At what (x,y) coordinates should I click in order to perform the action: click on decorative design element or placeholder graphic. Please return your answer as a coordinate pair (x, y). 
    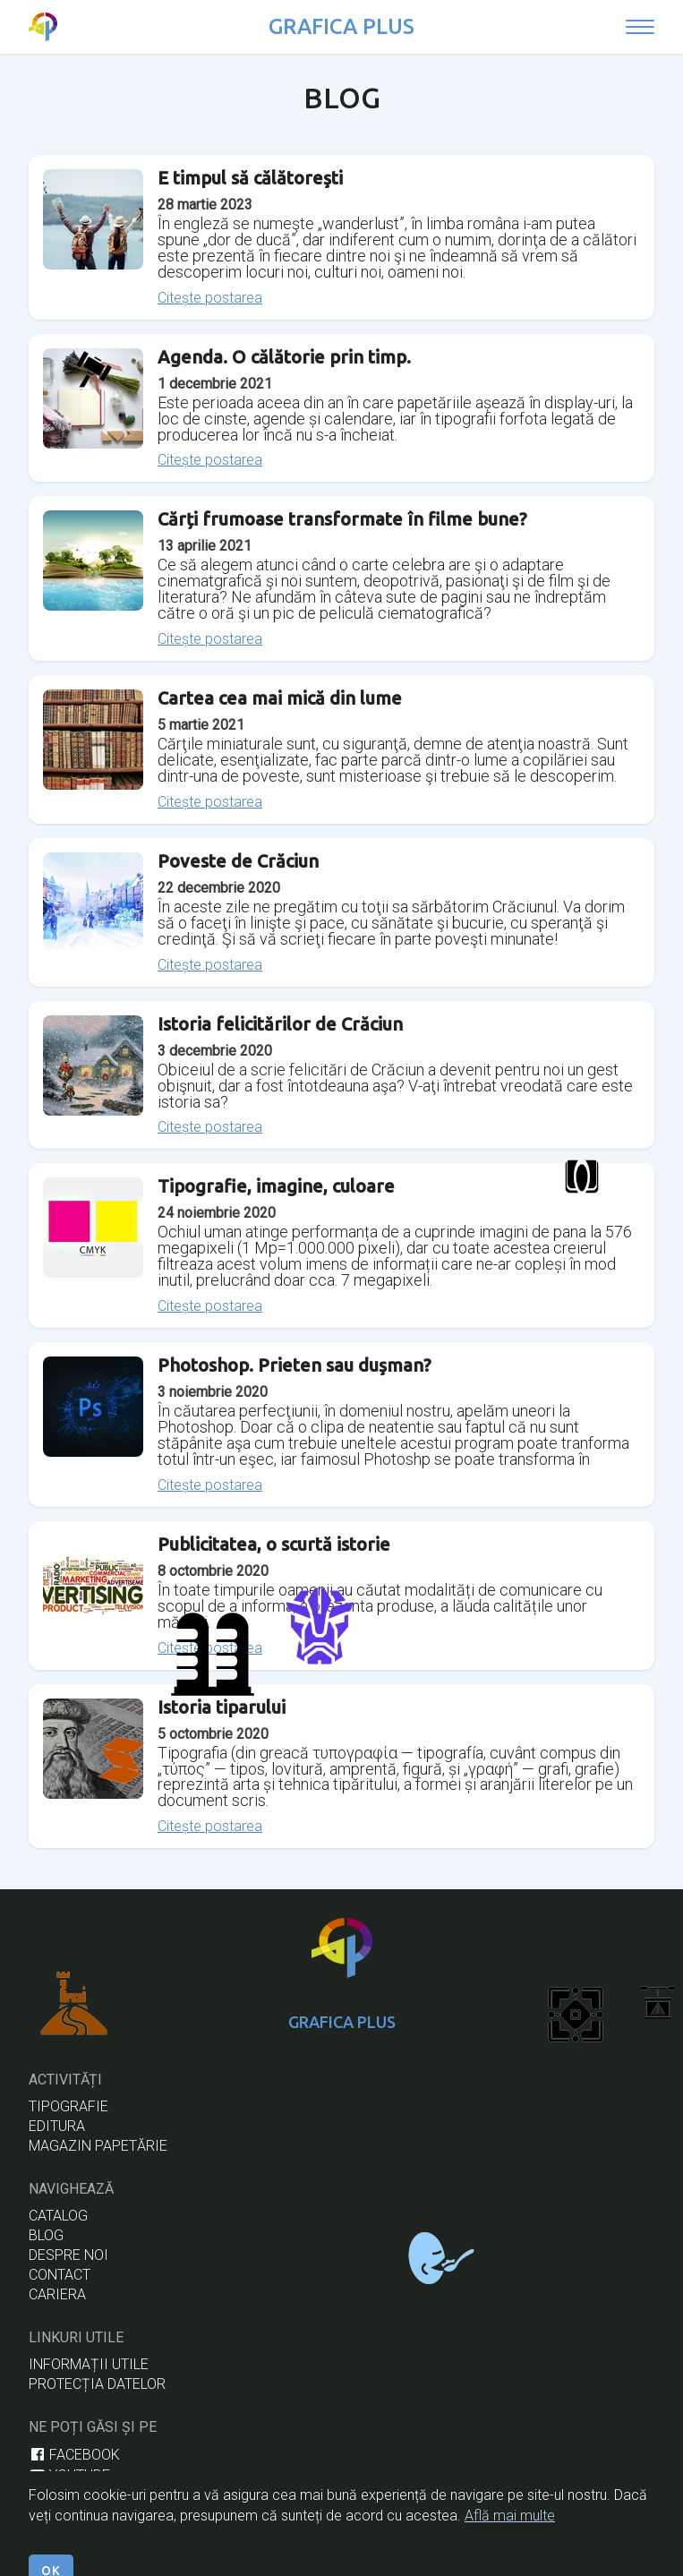
    Looking at the image, I should click on (582, 1177).